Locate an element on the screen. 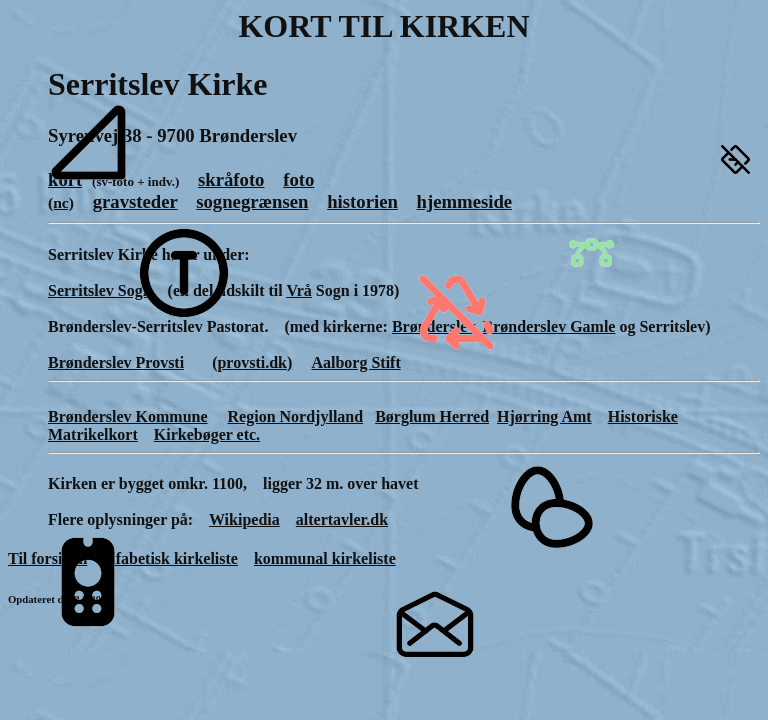 Image resolution: width=768 pixels, height=720 pixels. recycling unavailable or disabled is located at coordinates (456, 312).